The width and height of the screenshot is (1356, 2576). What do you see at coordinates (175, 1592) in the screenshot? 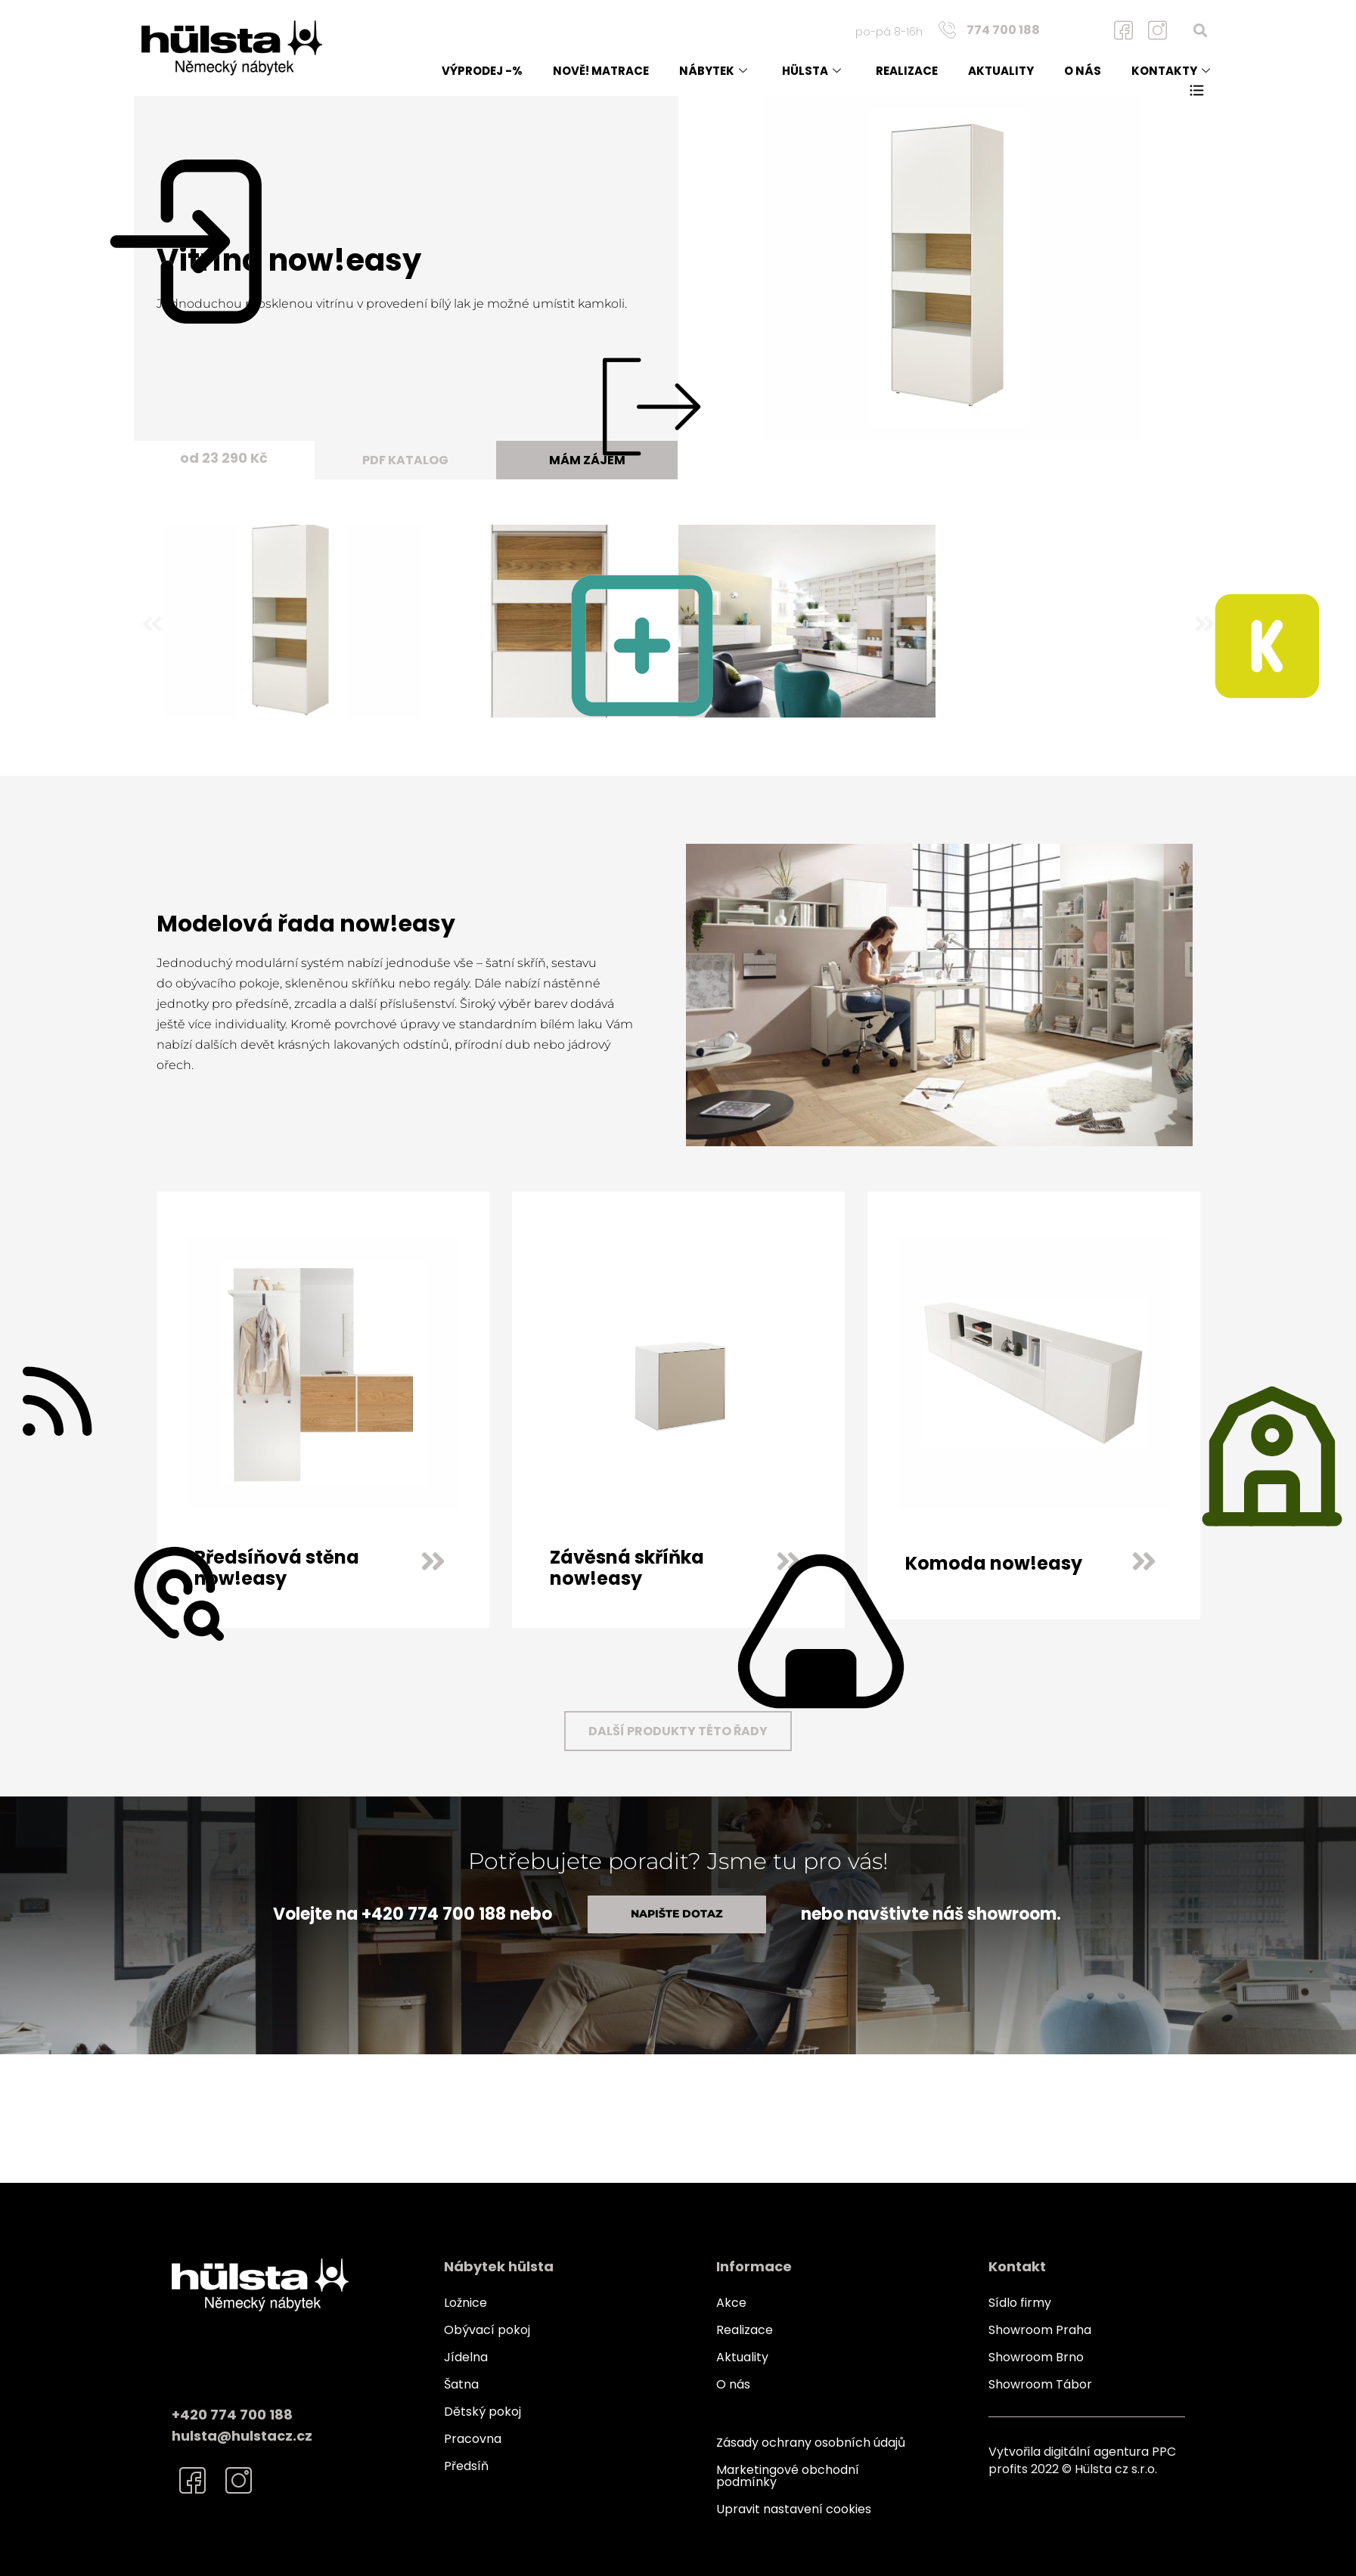
I see `search for a location on the map` at bounding box center [175, 1592].